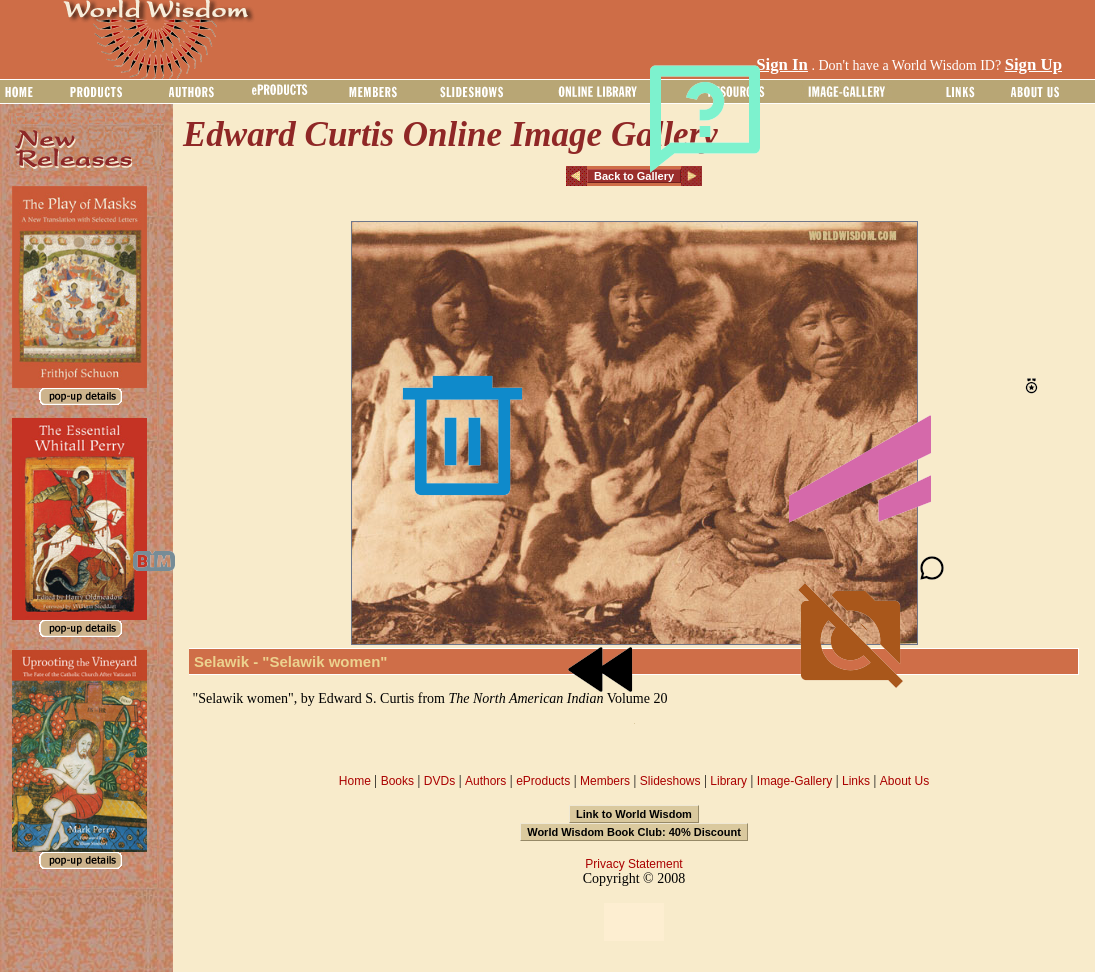 Image resolution: width=1095 pixels, height=972 pixels. I want to click on open a questionnaire or survey, so click(705, 115).